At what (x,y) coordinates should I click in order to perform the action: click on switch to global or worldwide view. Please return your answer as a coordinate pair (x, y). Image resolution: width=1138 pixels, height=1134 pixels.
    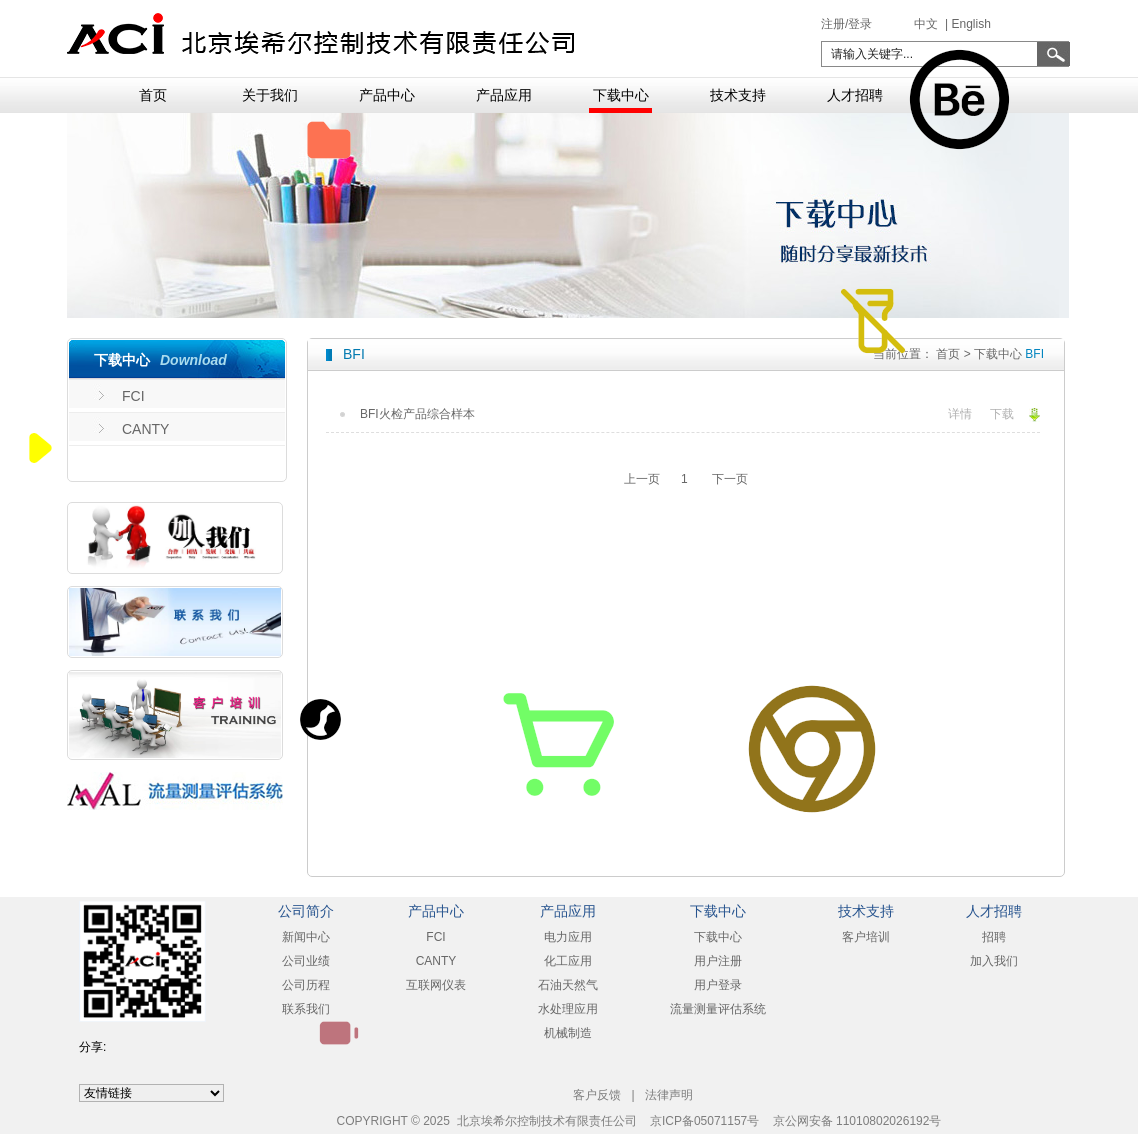
    Looking at the image, I should click on (320, 719).